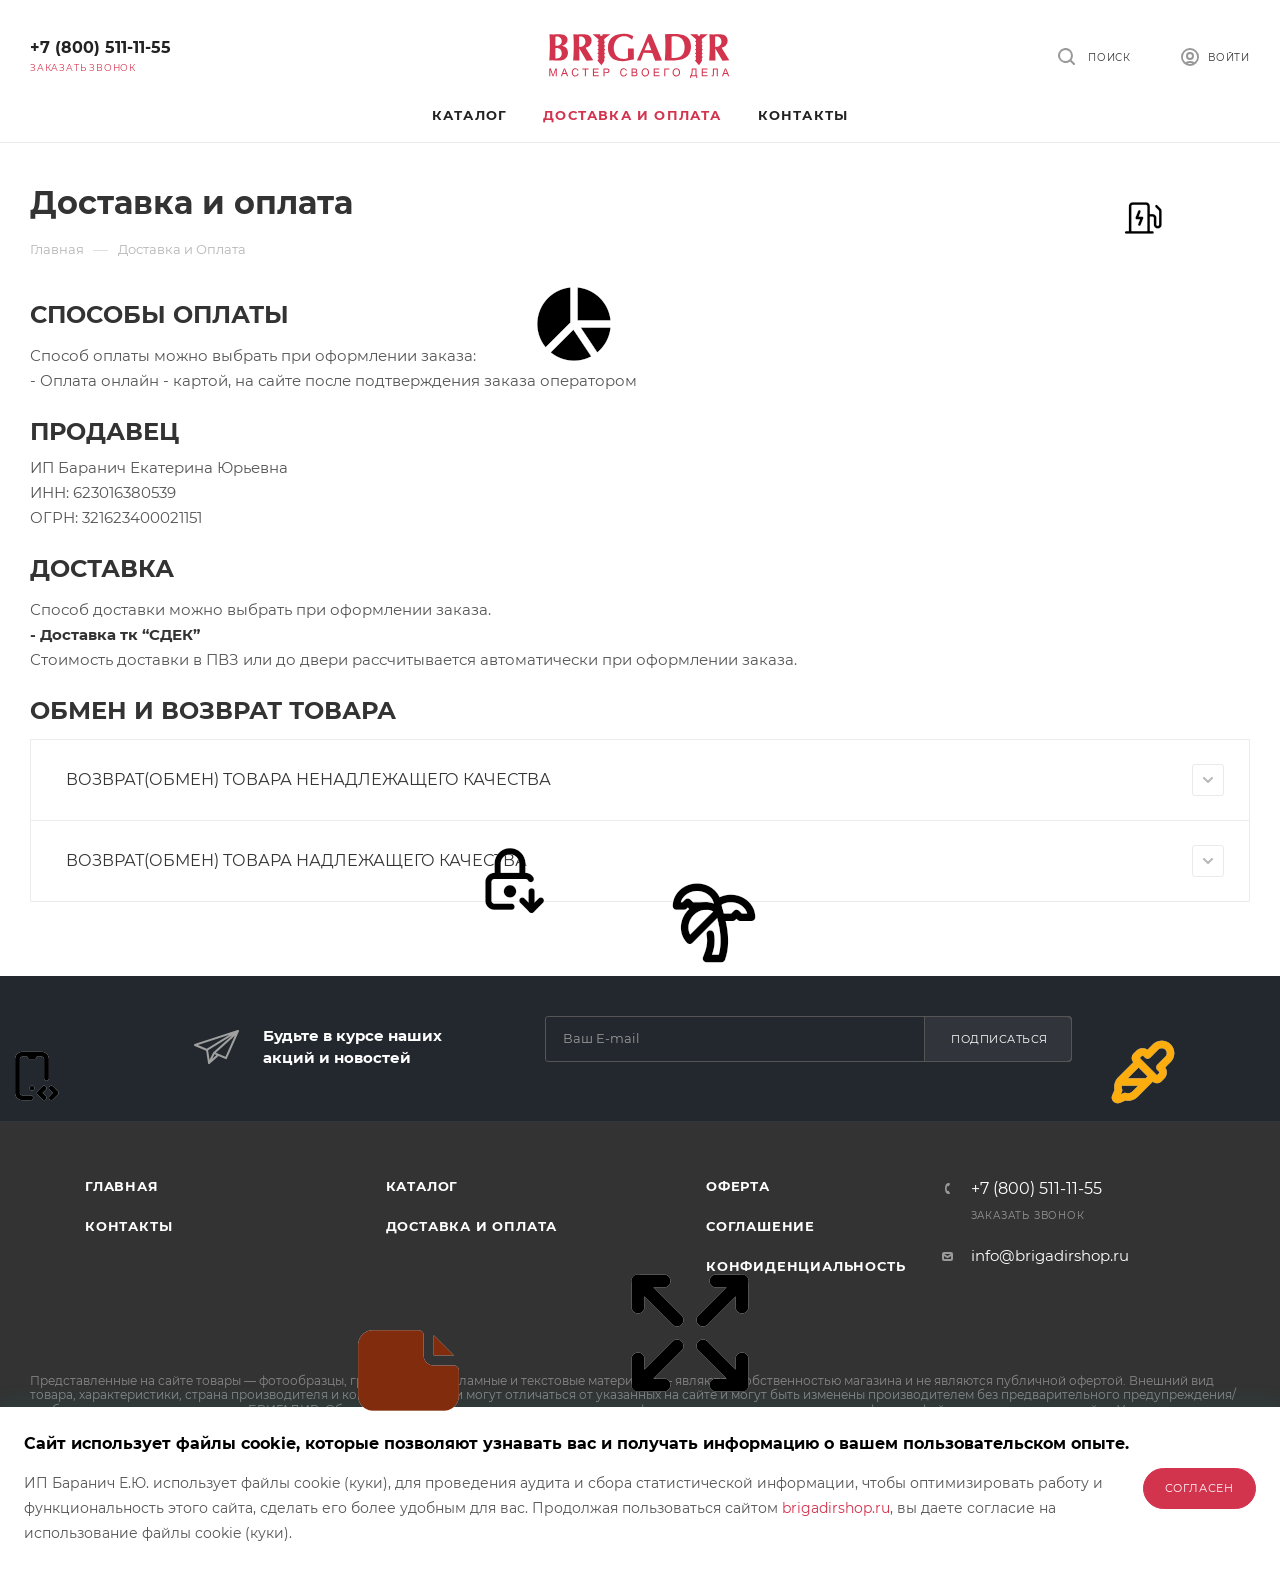  What do you see at coordinates (1143, 1072) in the screenshot?
I see `pick a color from the canvas` at bounding box center [1143, 1072].